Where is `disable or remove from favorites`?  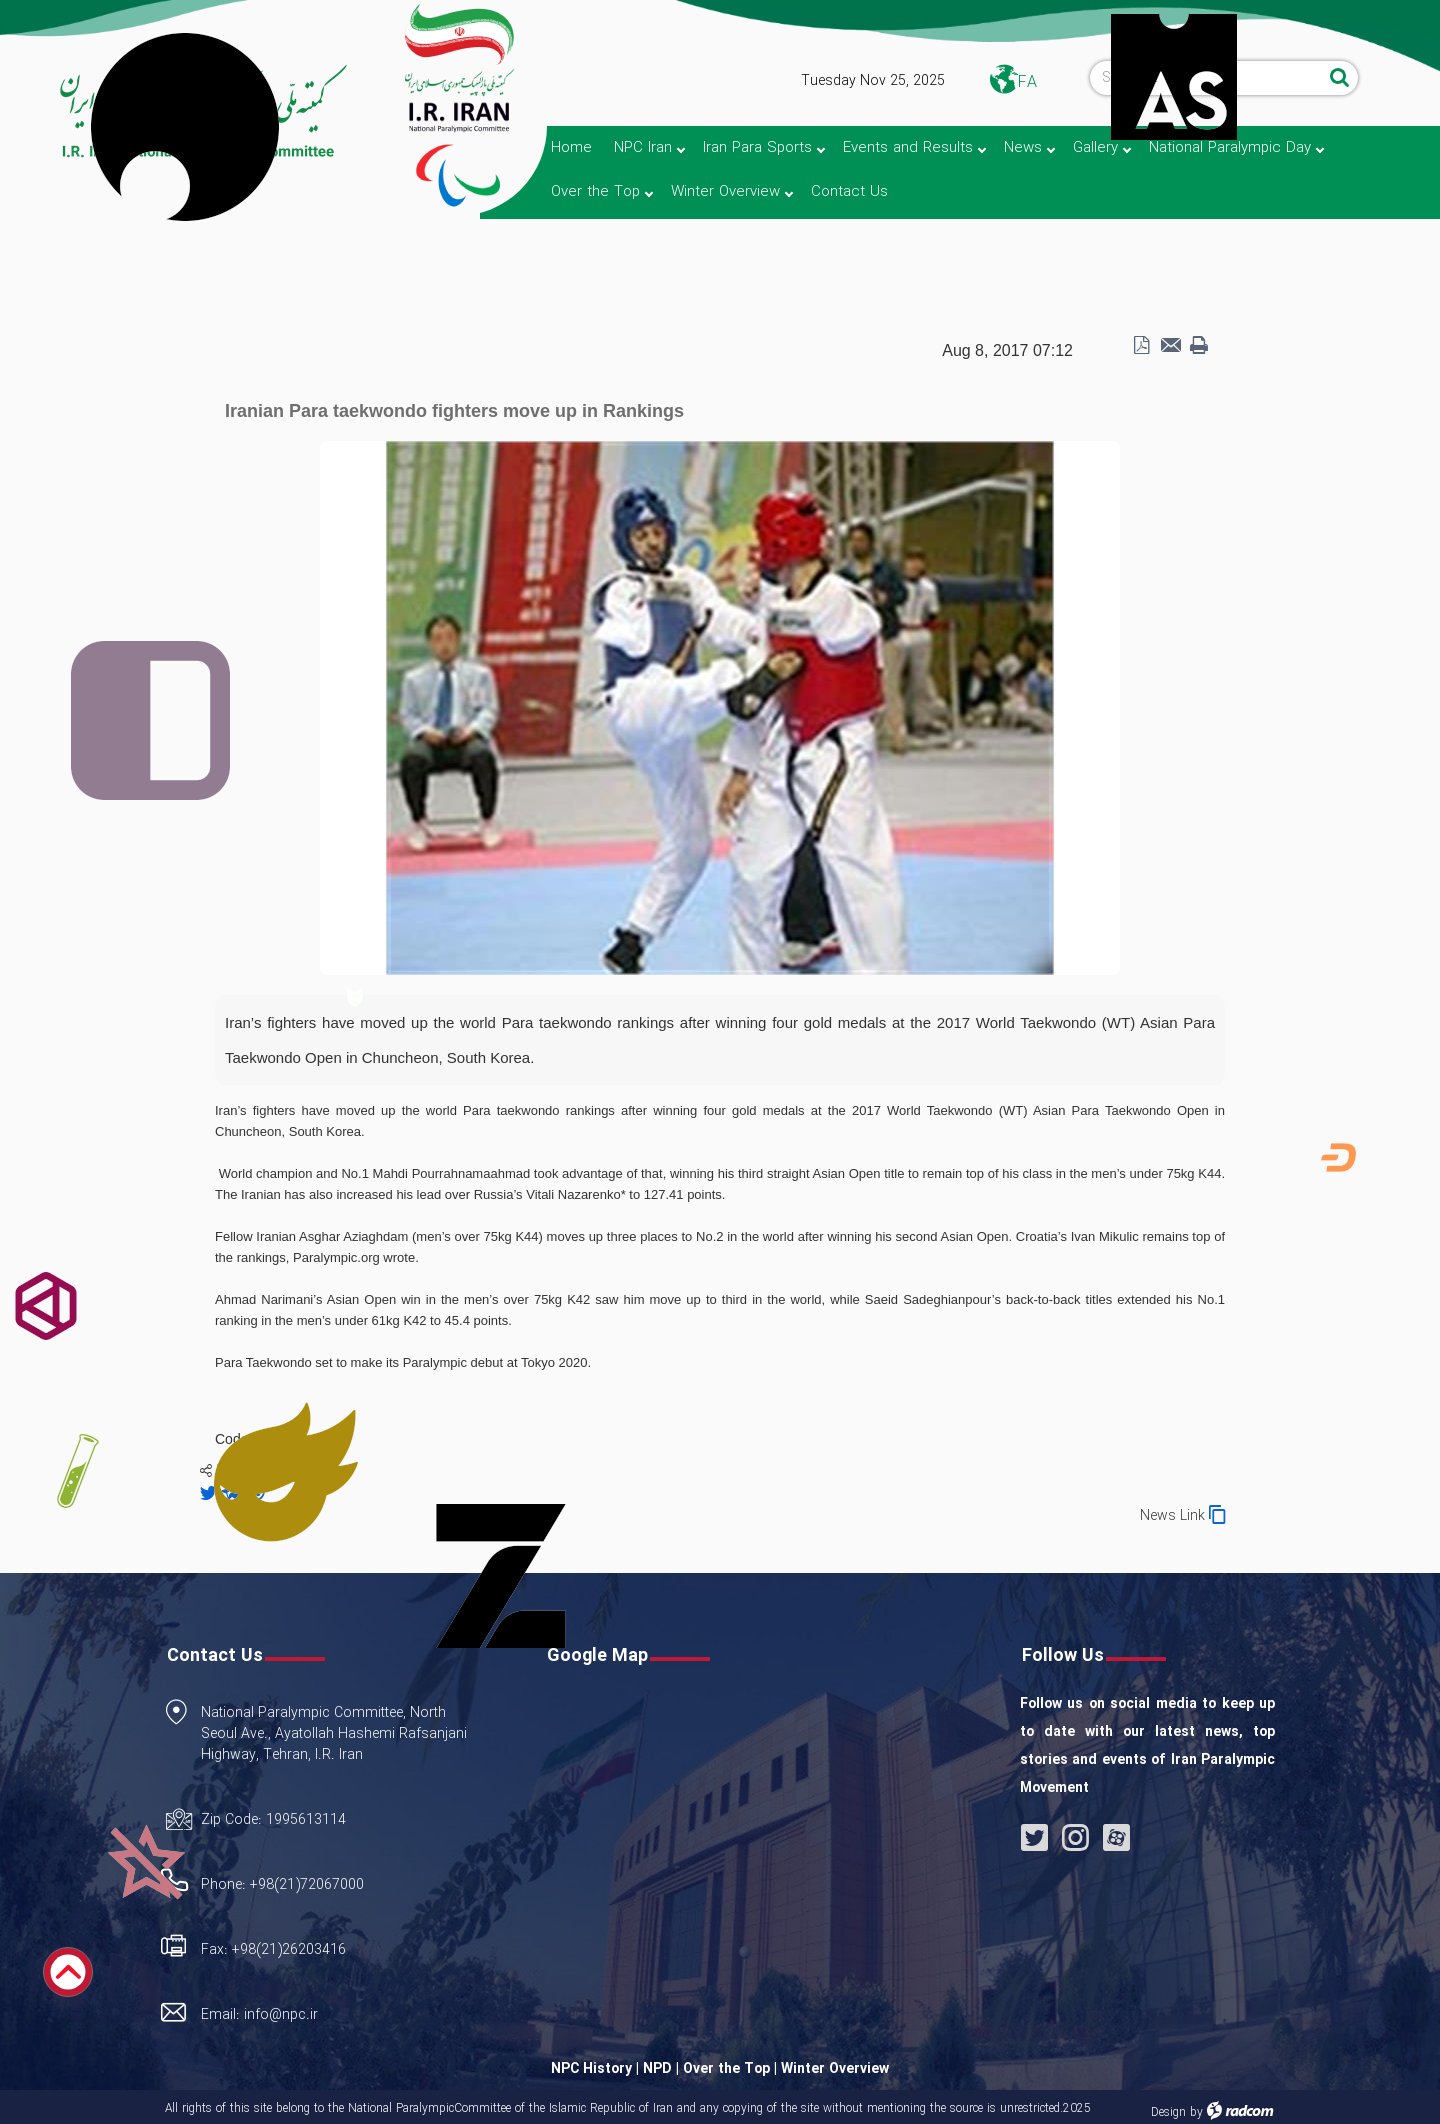 disable or remove from favorites is located at coordinates (146, 1863).